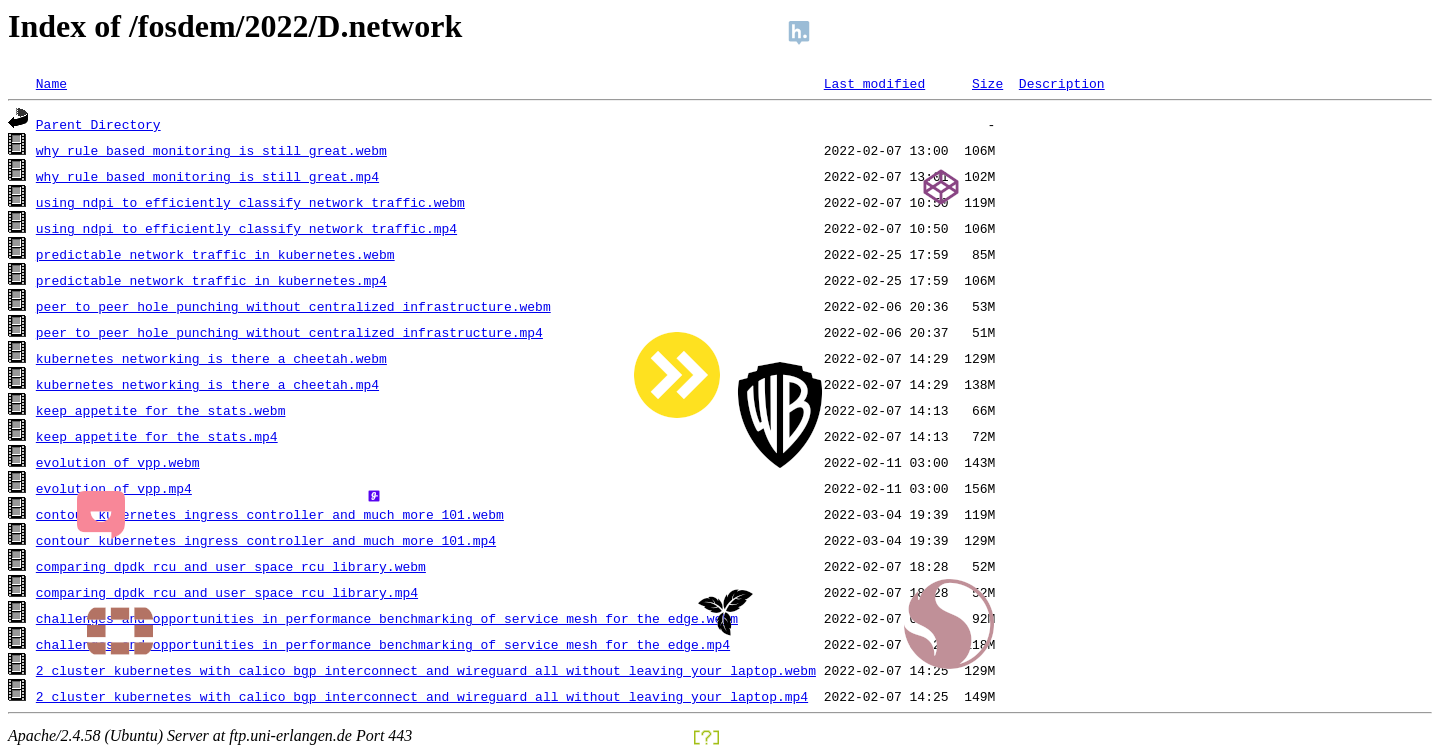  I want to click on codepen logo, so click(941, 187).